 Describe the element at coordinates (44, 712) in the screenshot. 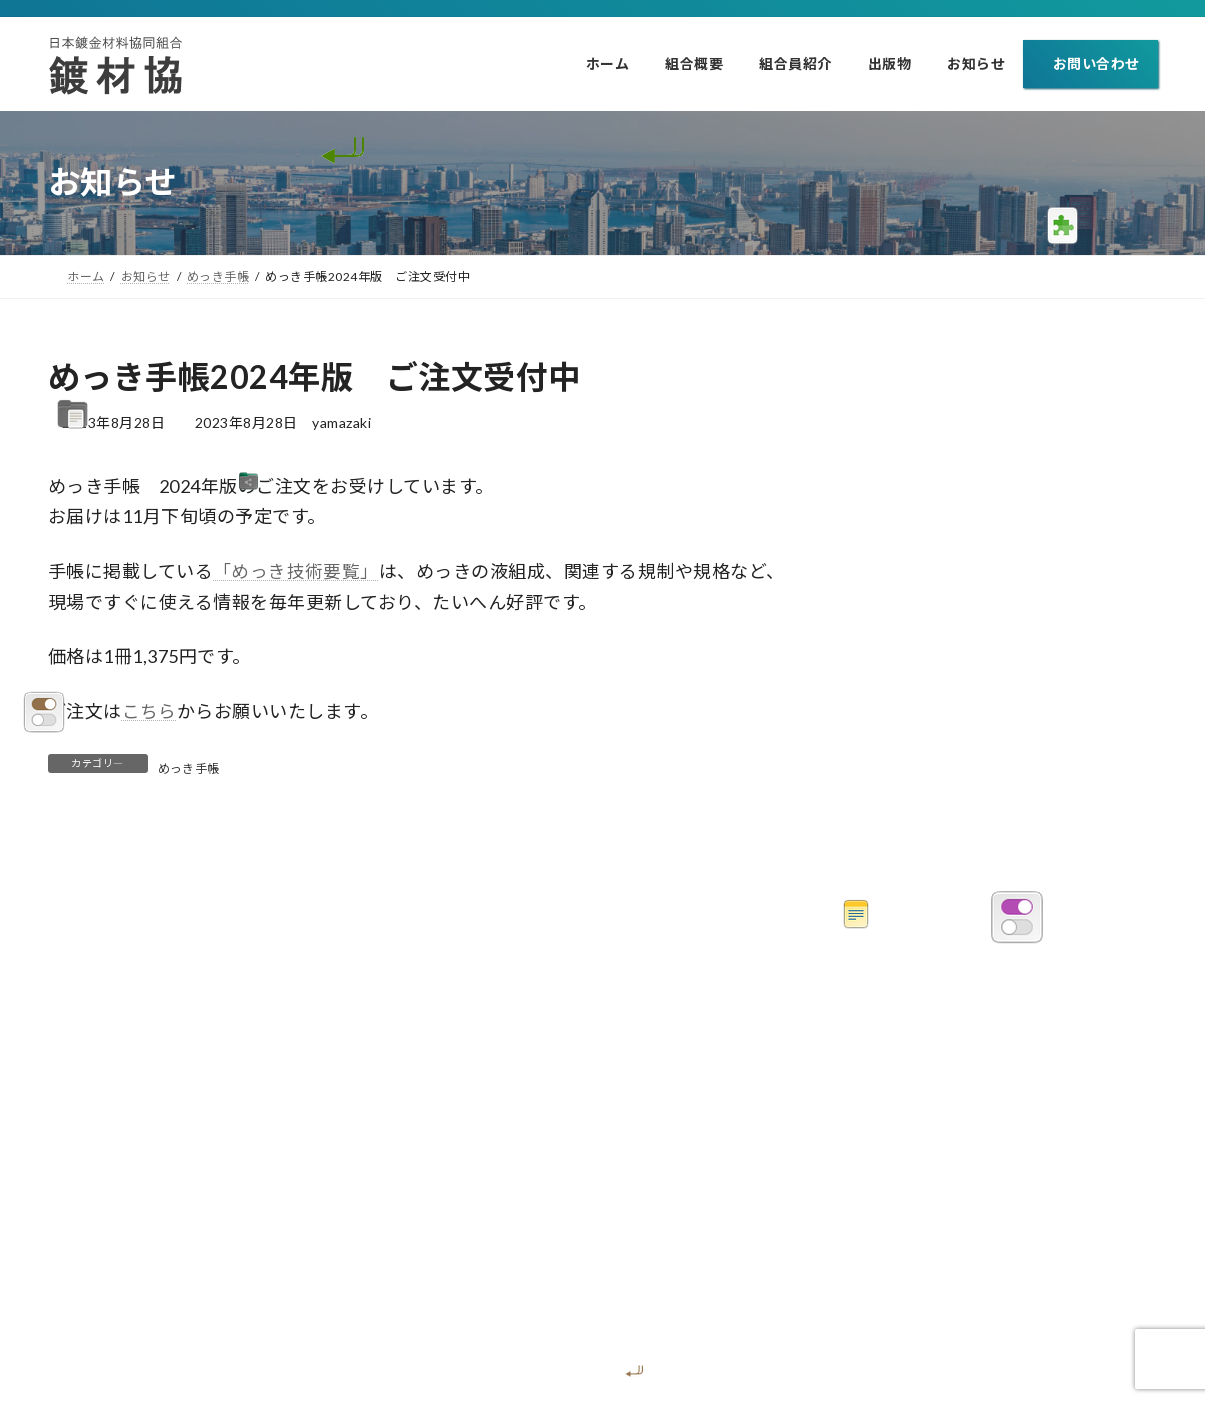

I see `open gnome tweaks to customize system settings` at that location.